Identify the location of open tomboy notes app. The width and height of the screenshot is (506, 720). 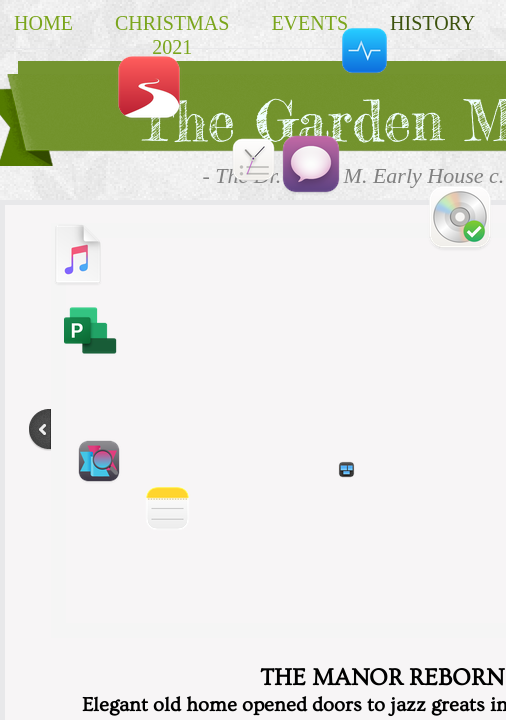
(167, 508).